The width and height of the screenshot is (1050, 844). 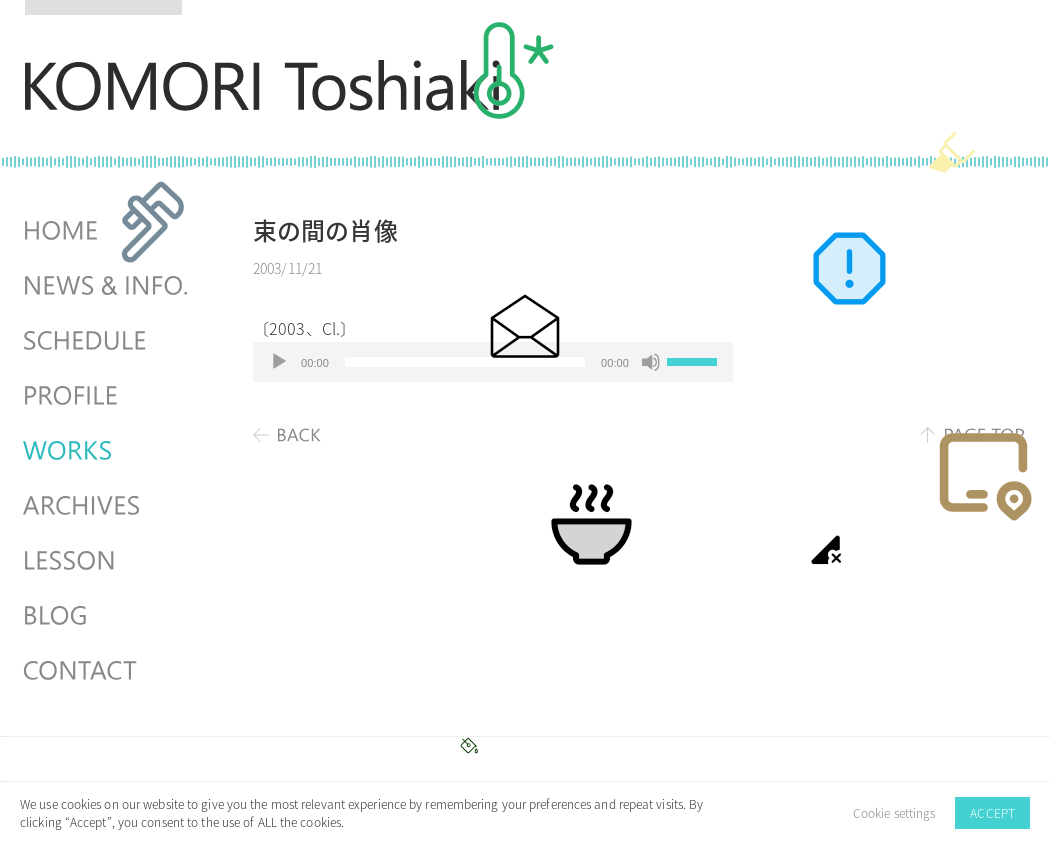 What do you see at coordinates (828, 551) in the screenshot?
I see `no cellular signal available` at bounding box center [828, 551].